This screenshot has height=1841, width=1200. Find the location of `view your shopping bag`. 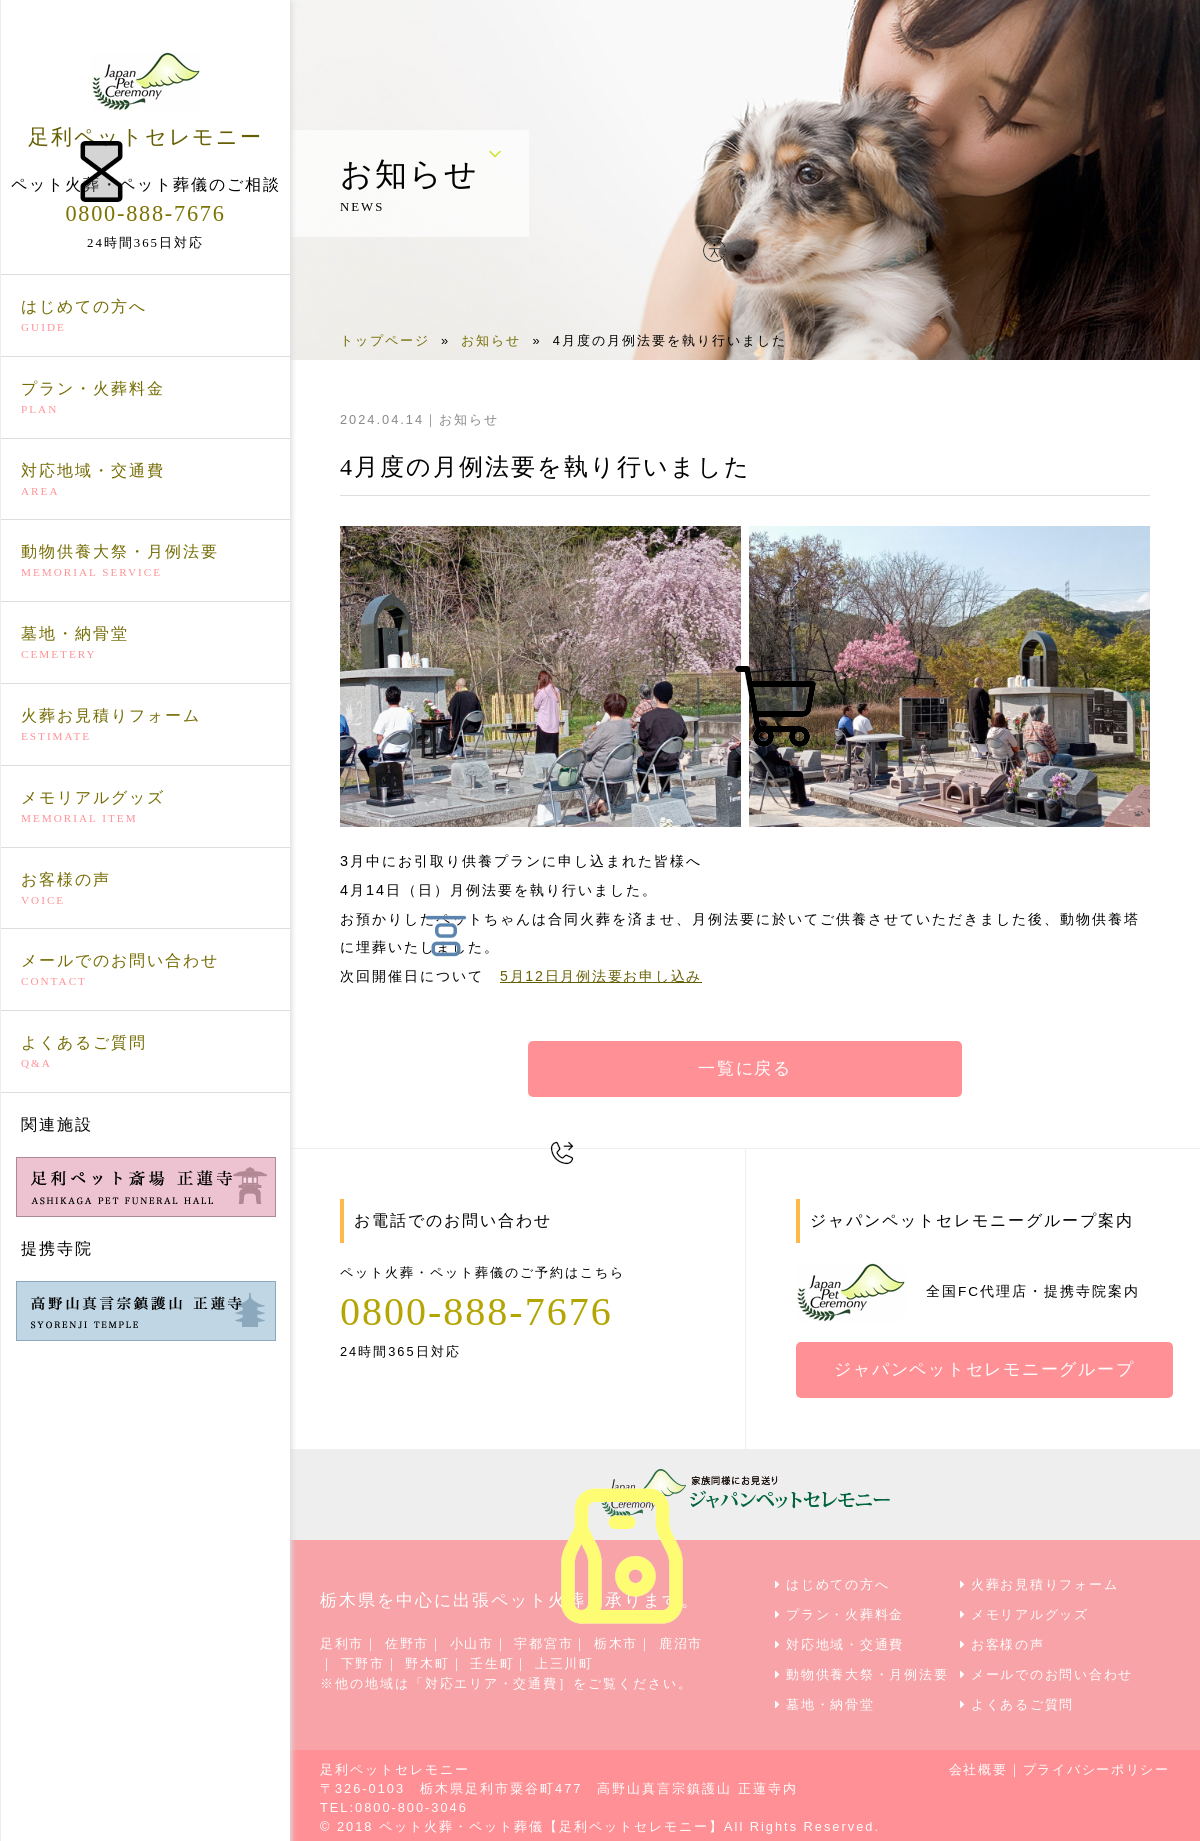

view your shopping bag is located at coordinates (622, 1556).